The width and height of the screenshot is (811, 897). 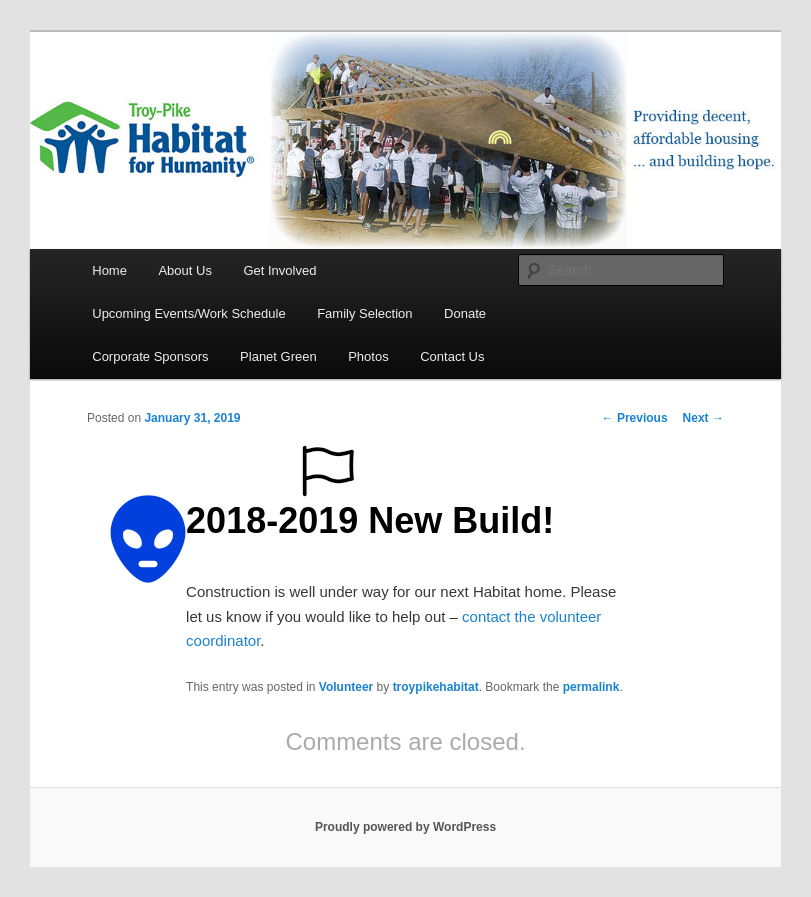 What do you see at coordinates (500, 138) in the screenshot?
I see `indicates pride or lgbtq+ content` at bounding box center [500, 138].